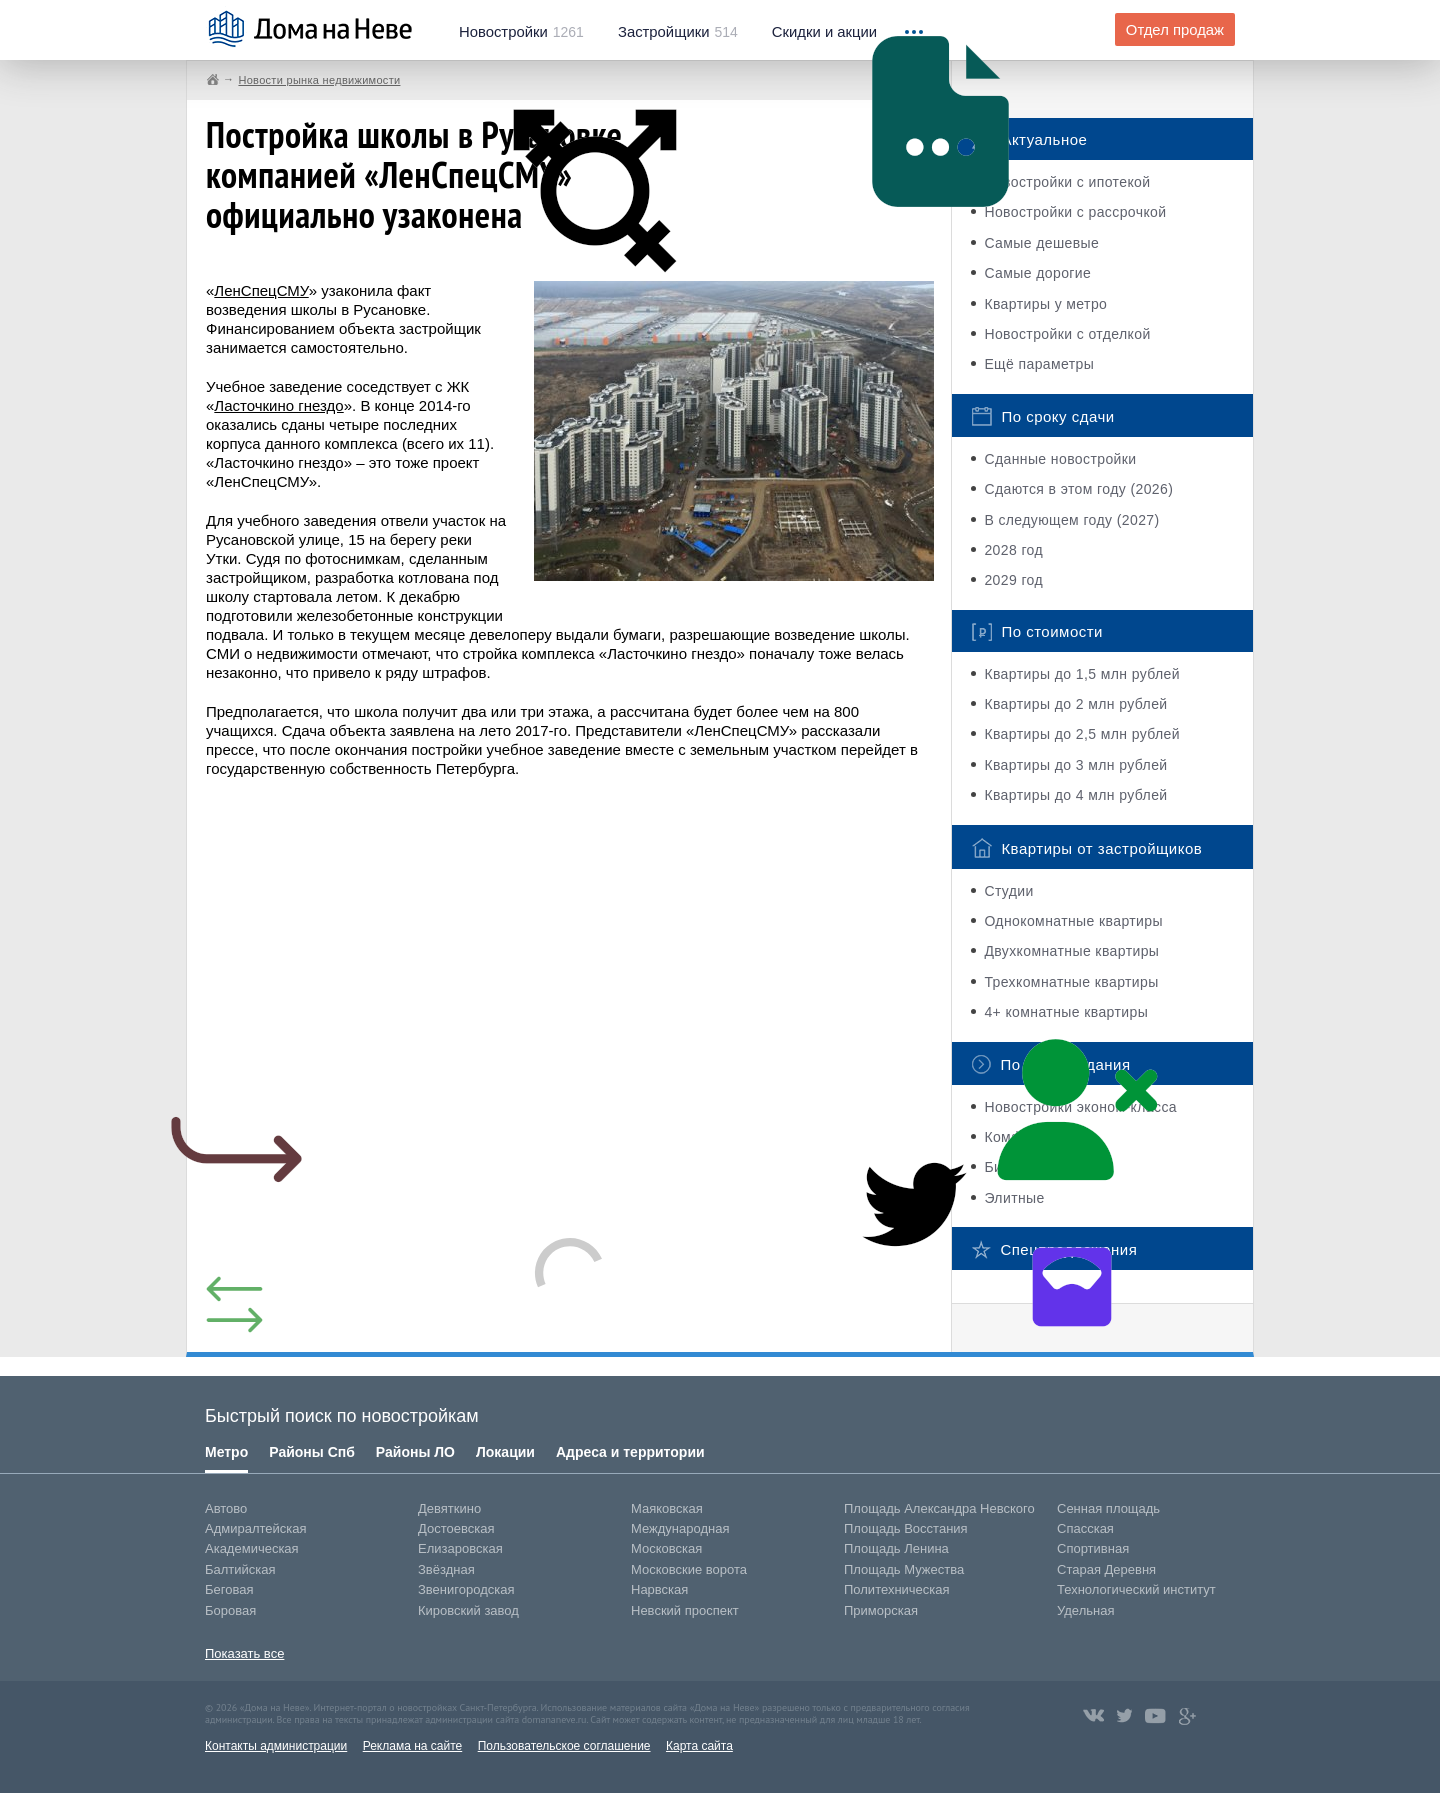 This screenshot has width=1440, height=1793. What do you see at coordinates (234, 1304) in the screenshot?
I see `swap or exchange items` at bounding box center [234, 1304].